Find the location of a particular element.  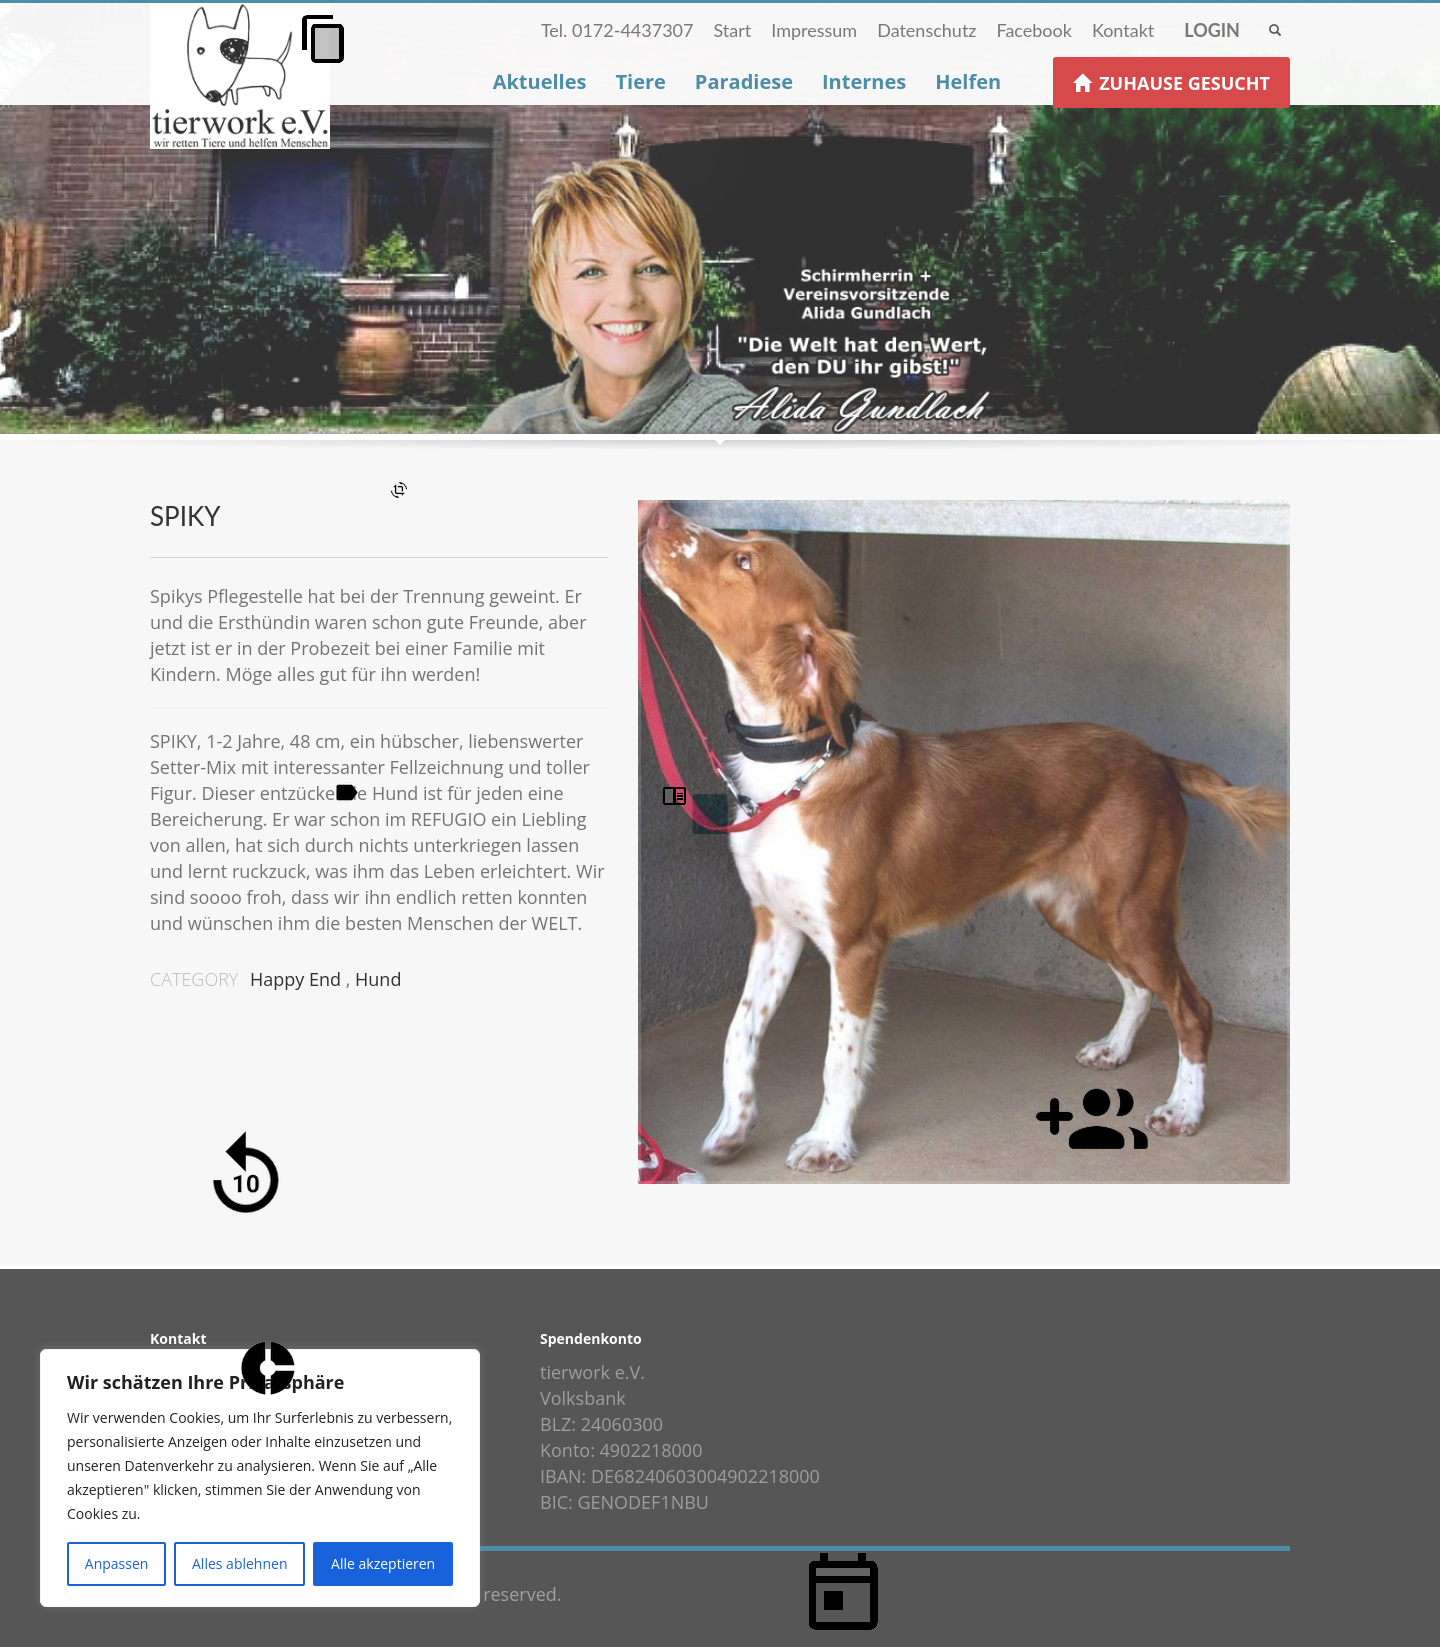

view today's date or events is located at coordinates (843, 1595).